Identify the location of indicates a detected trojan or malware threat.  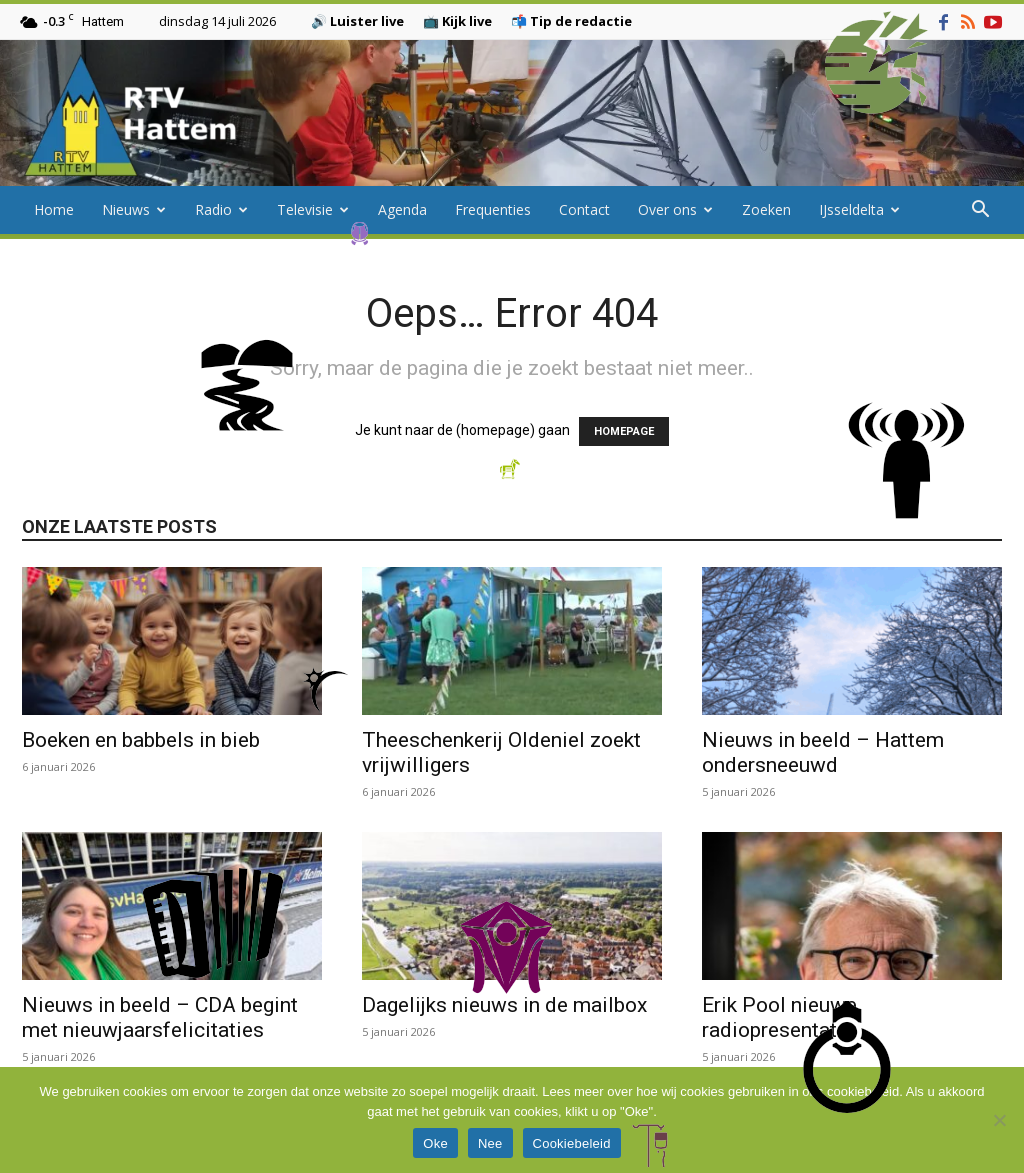
(510, 469).